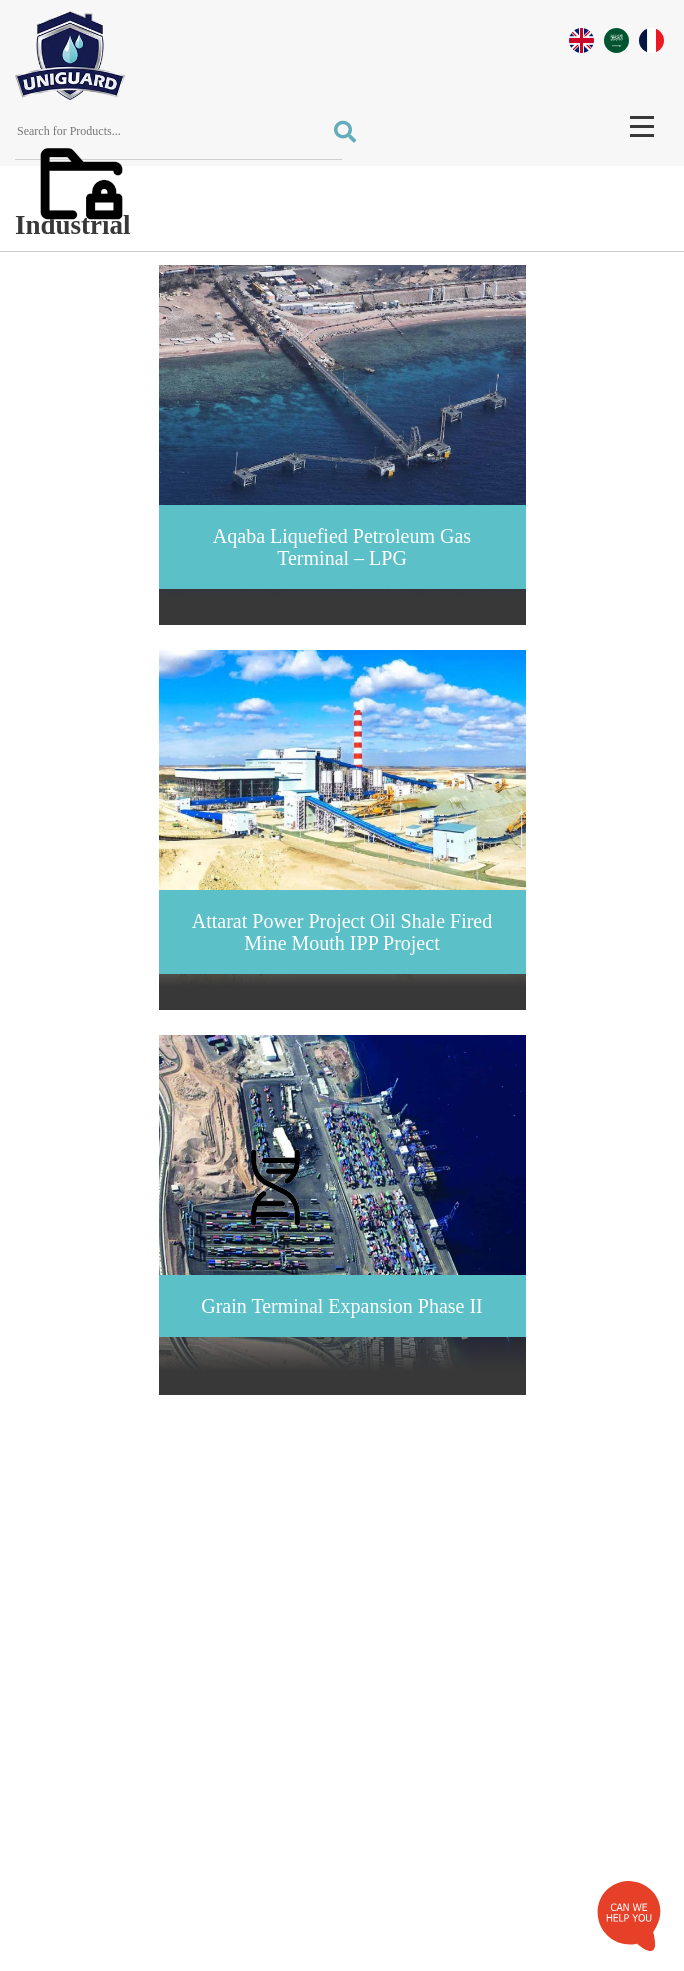 The width and height of the screenshot is (684, 1971). Describe the element at coordinates (81, 184) in the screenshot. I see `access a password-protected folder` at that location.